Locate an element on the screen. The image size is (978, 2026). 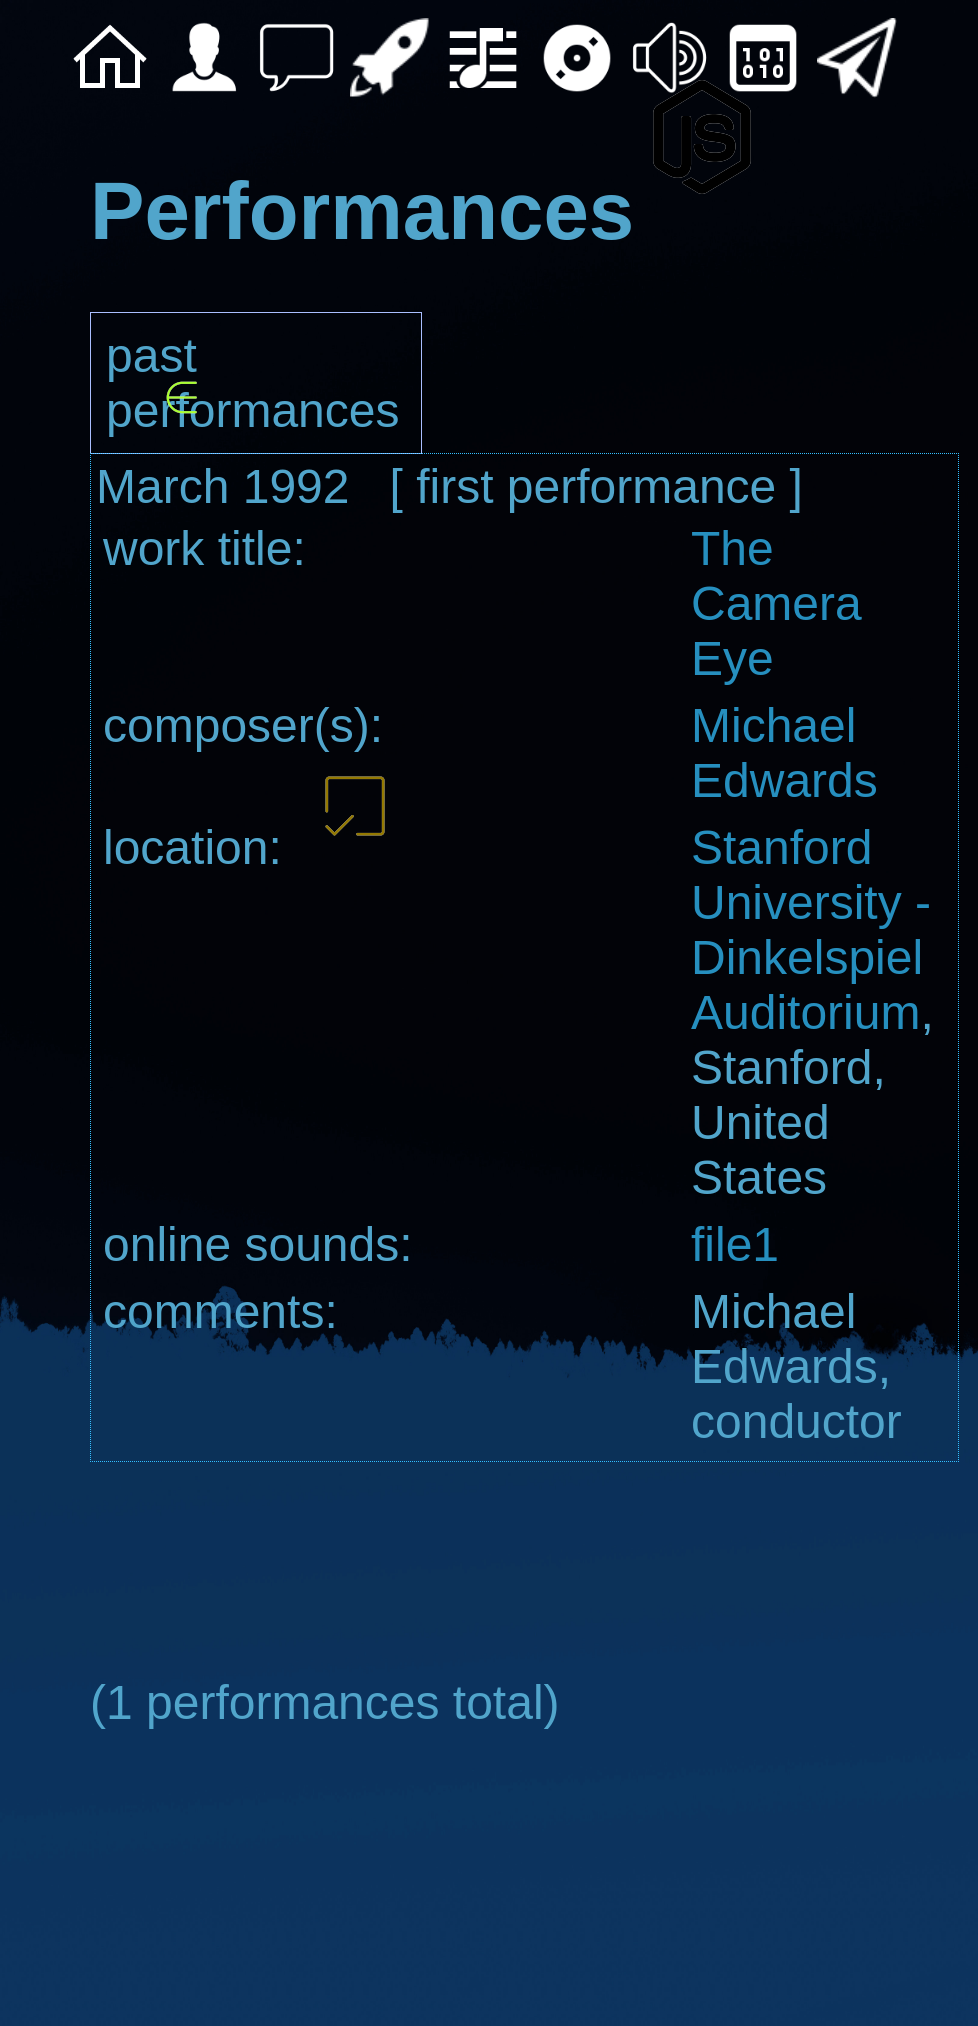
Node.js runtime or server-side JavaScript indicator is located at coordinates (702, 137).